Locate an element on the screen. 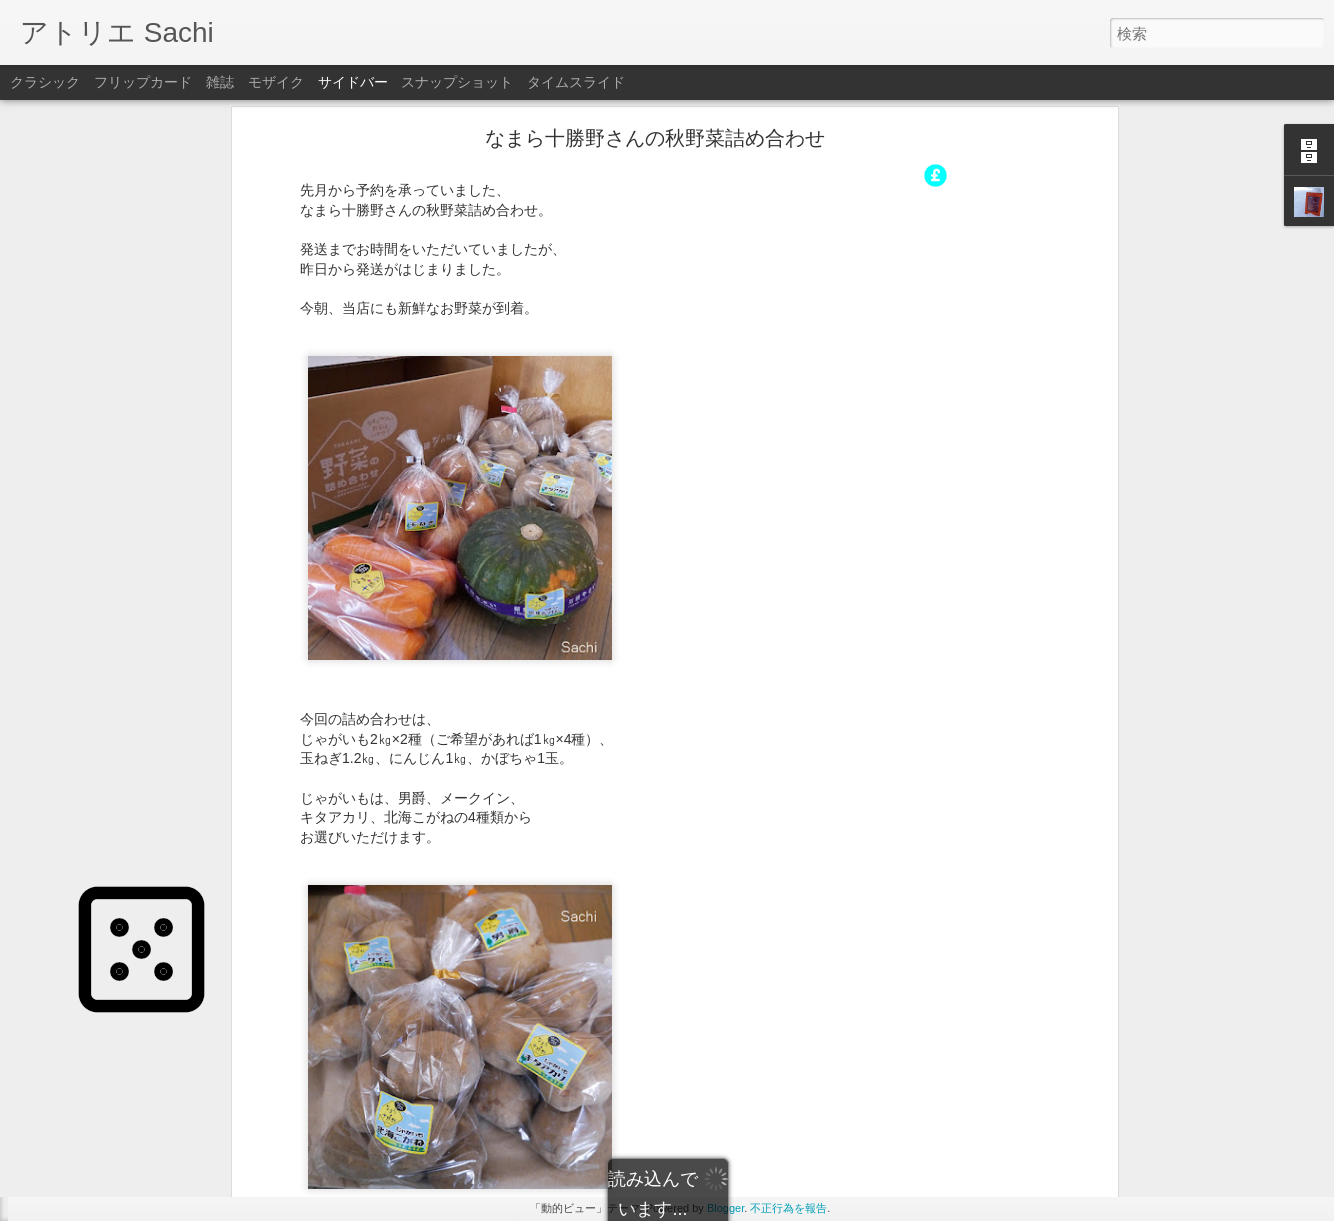 This screenshot has width=1334, height=1221. view balance in British pounds is located at coordinates (935, 175).